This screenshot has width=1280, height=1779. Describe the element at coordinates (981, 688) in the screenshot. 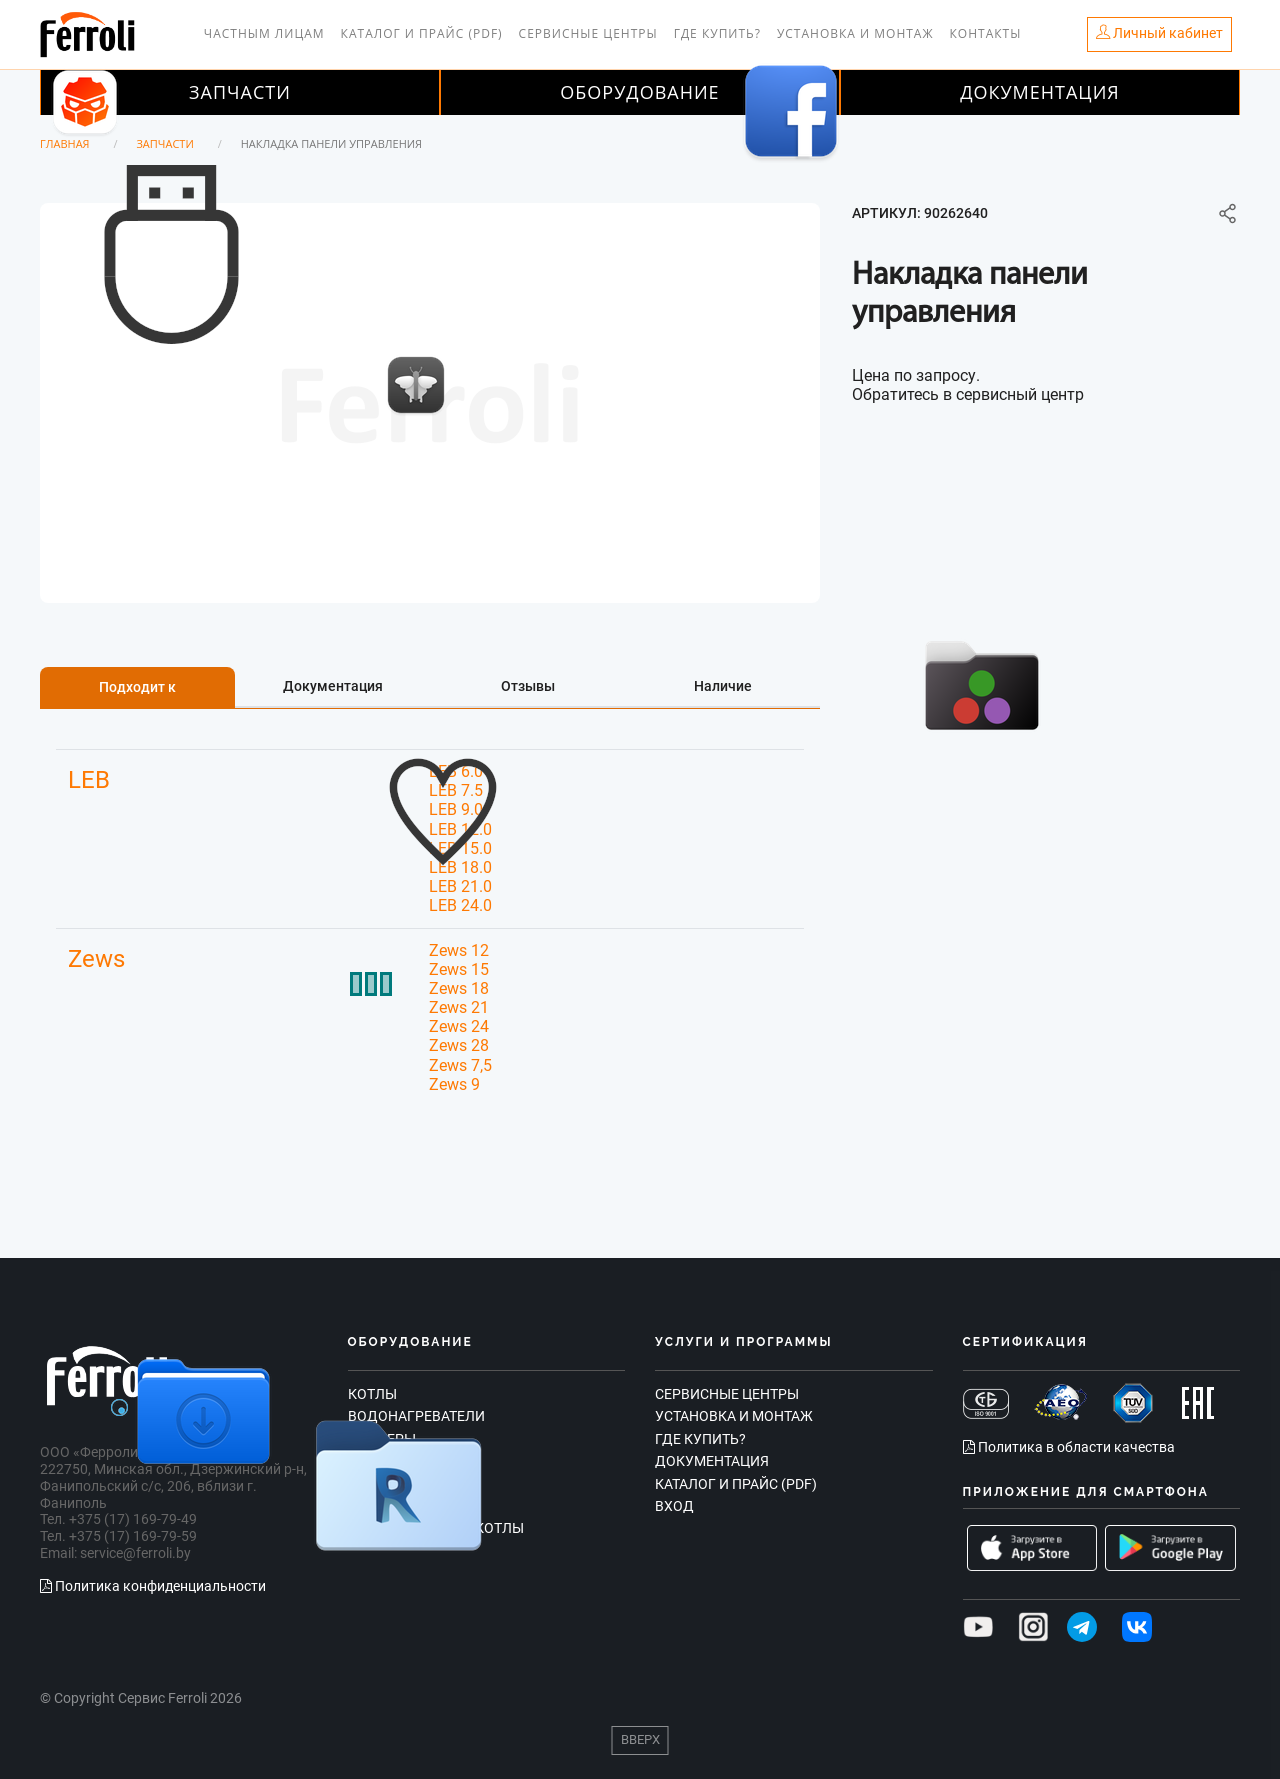

I see `open julia programming language project folder` at that location.